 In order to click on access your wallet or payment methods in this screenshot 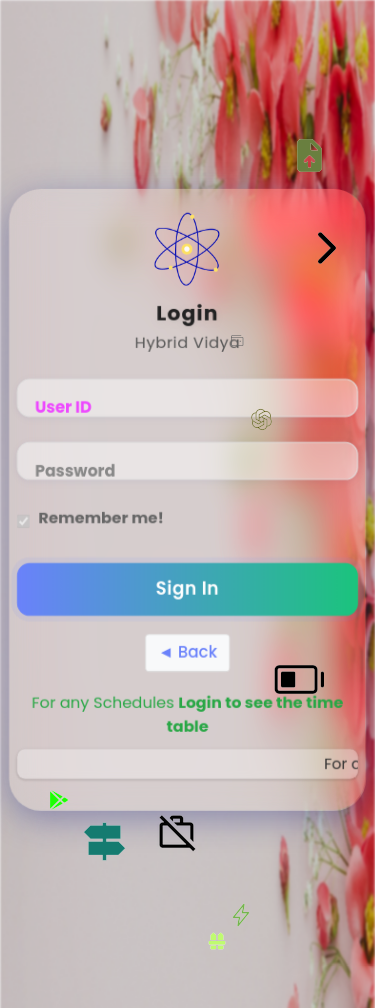, I will do `click(237, 341)`.